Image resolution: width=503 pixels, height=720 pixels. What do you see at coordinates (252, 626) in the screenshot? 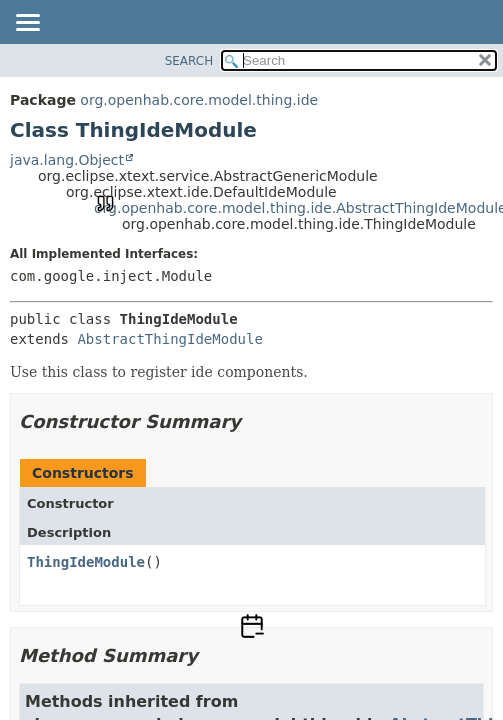
I see `remove an event from your calendar` at bounding box center [252, 626].